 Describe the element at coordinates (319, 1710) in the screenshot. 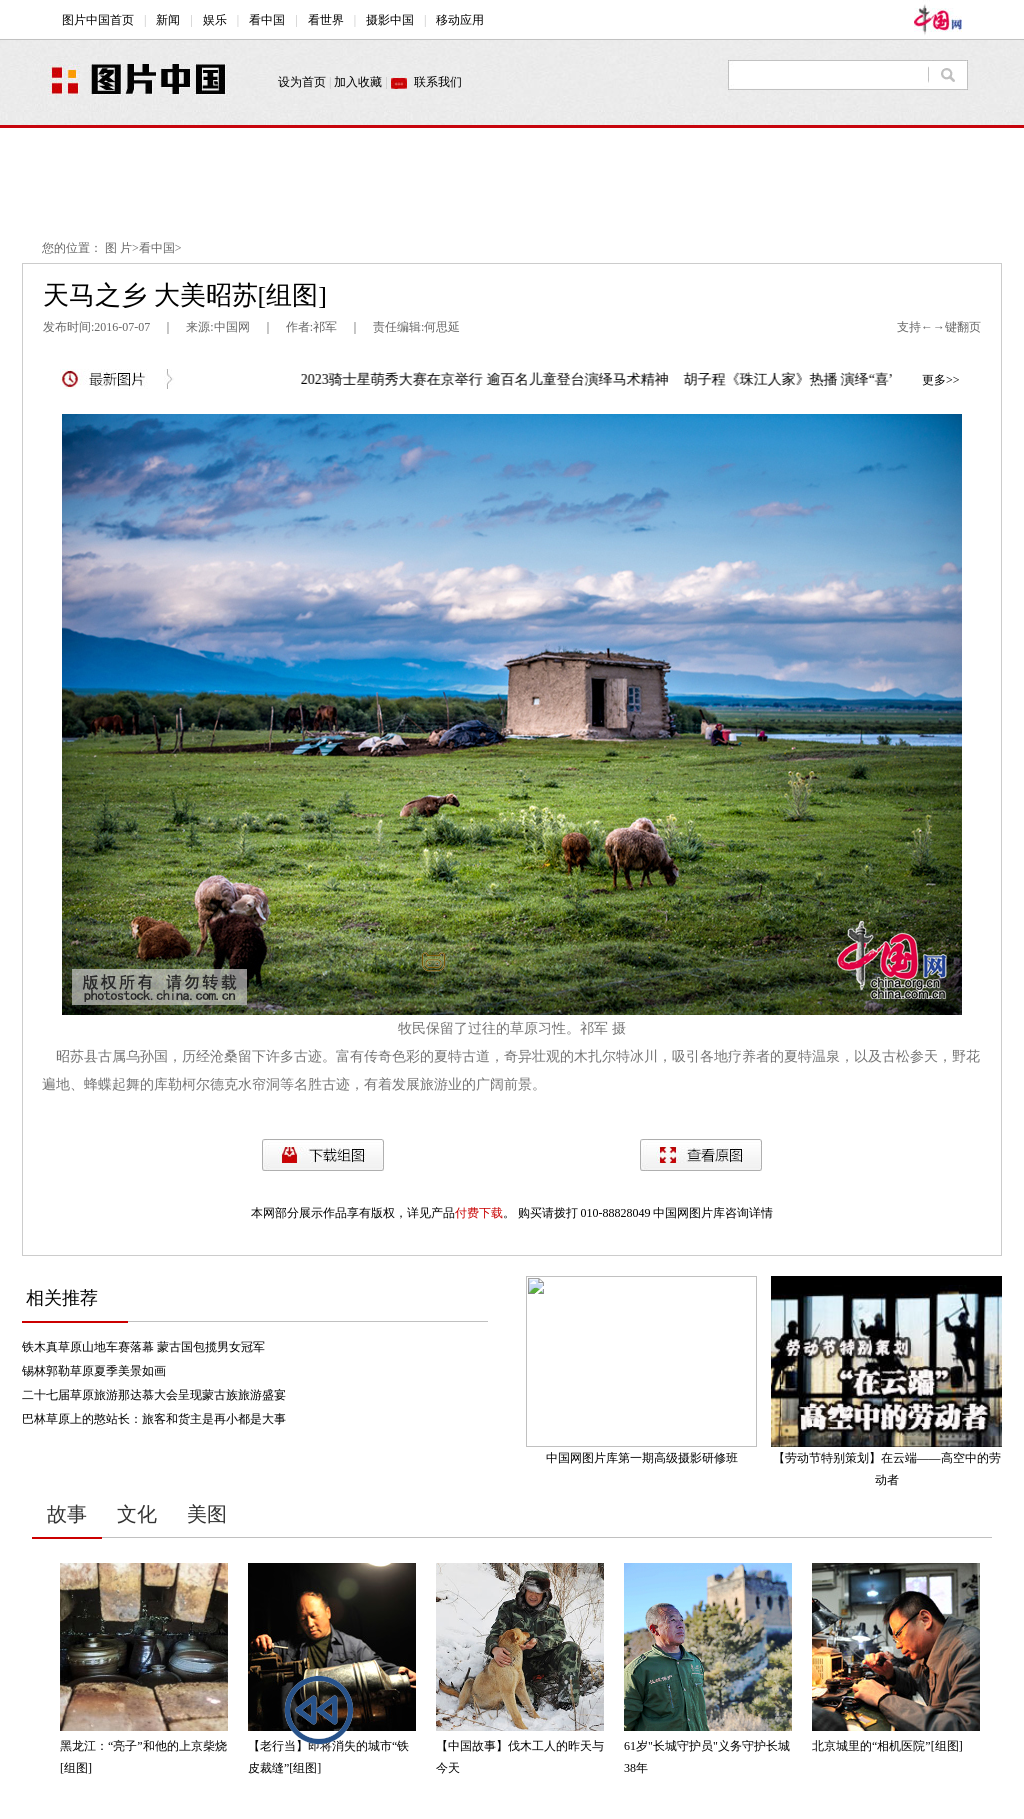

I see `rewind or skip backward in media playback` at that location.